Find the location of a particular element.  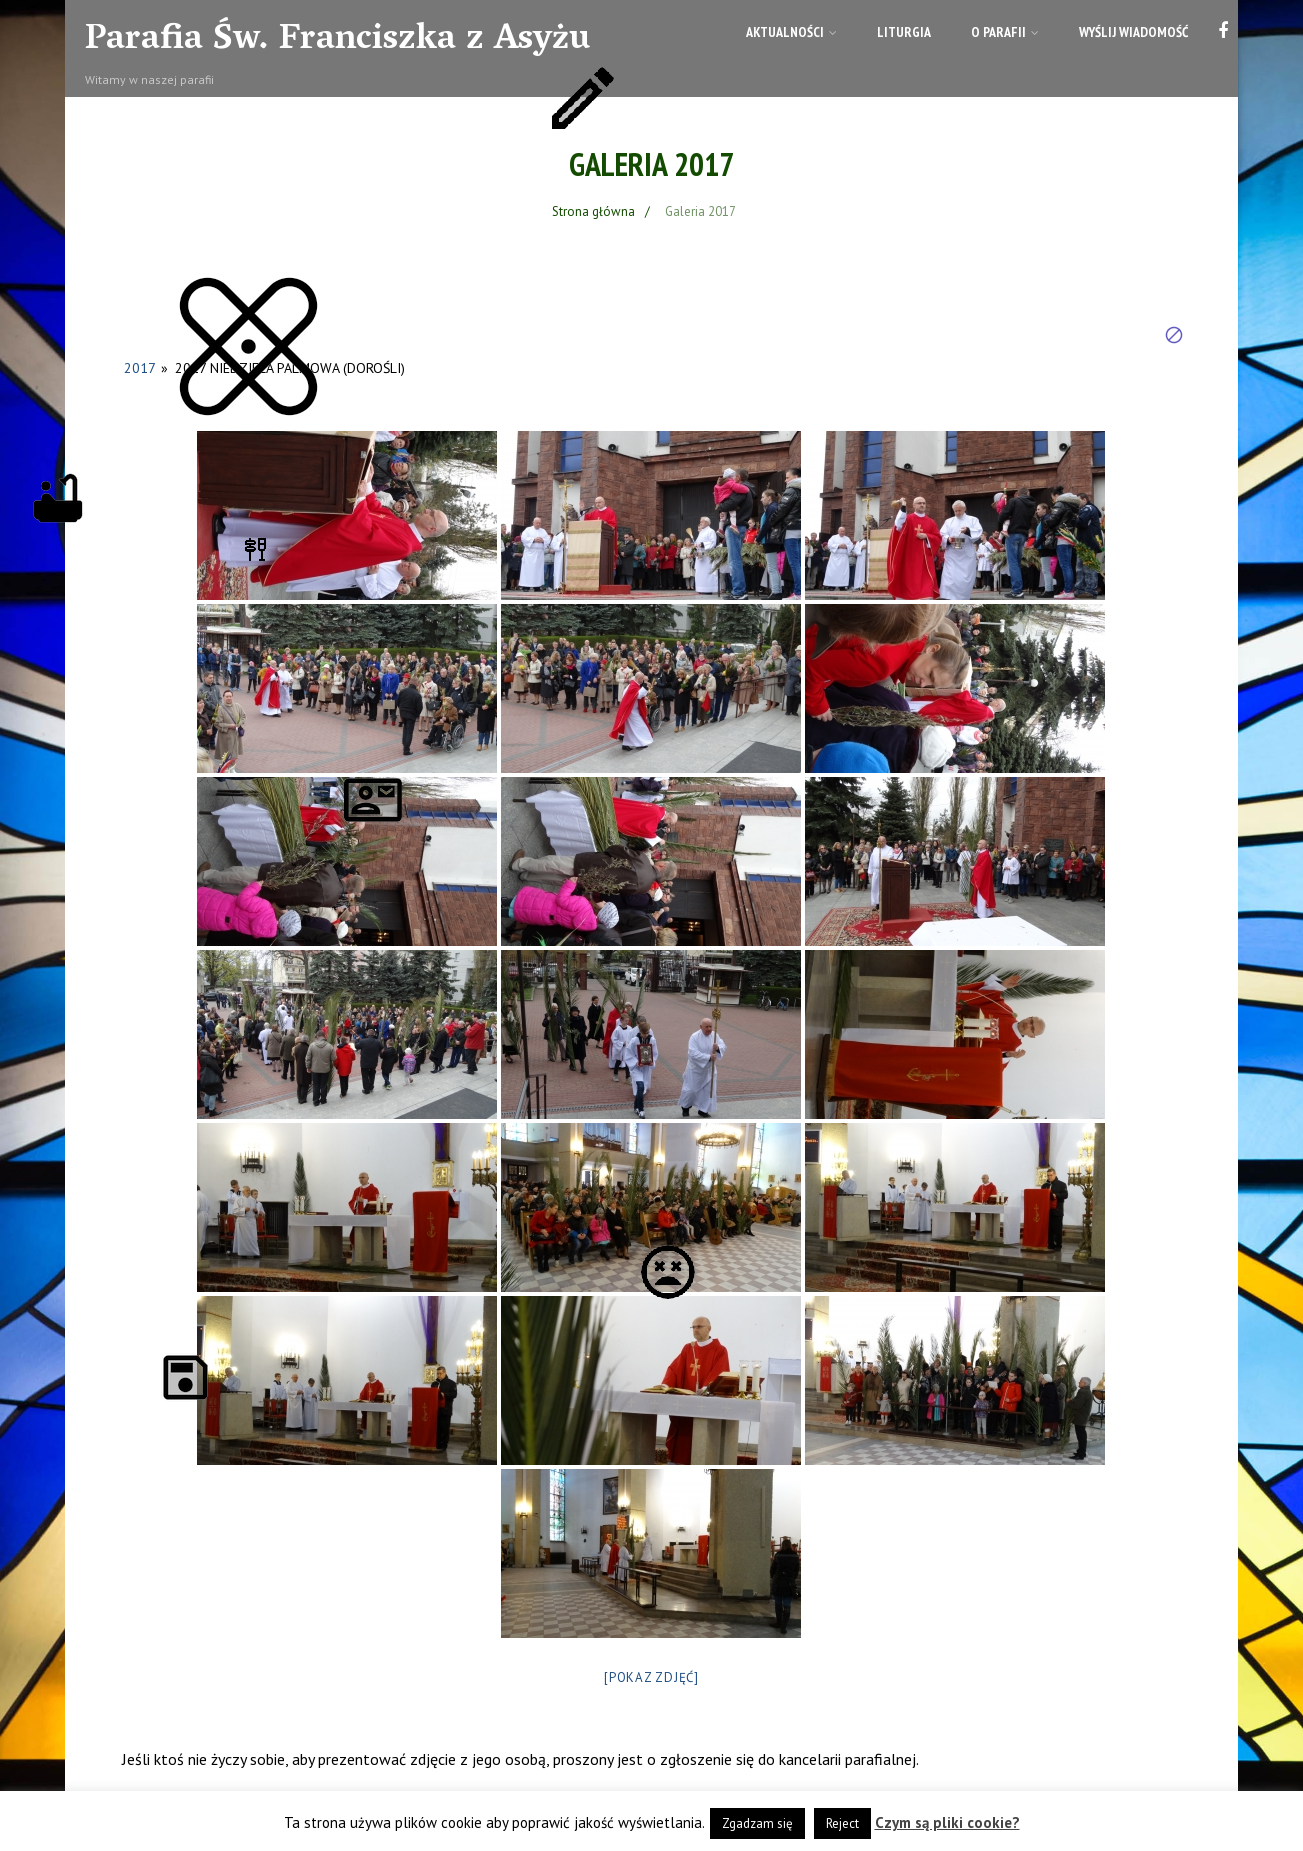

access contact's email information is located at coordinates (373, 800).